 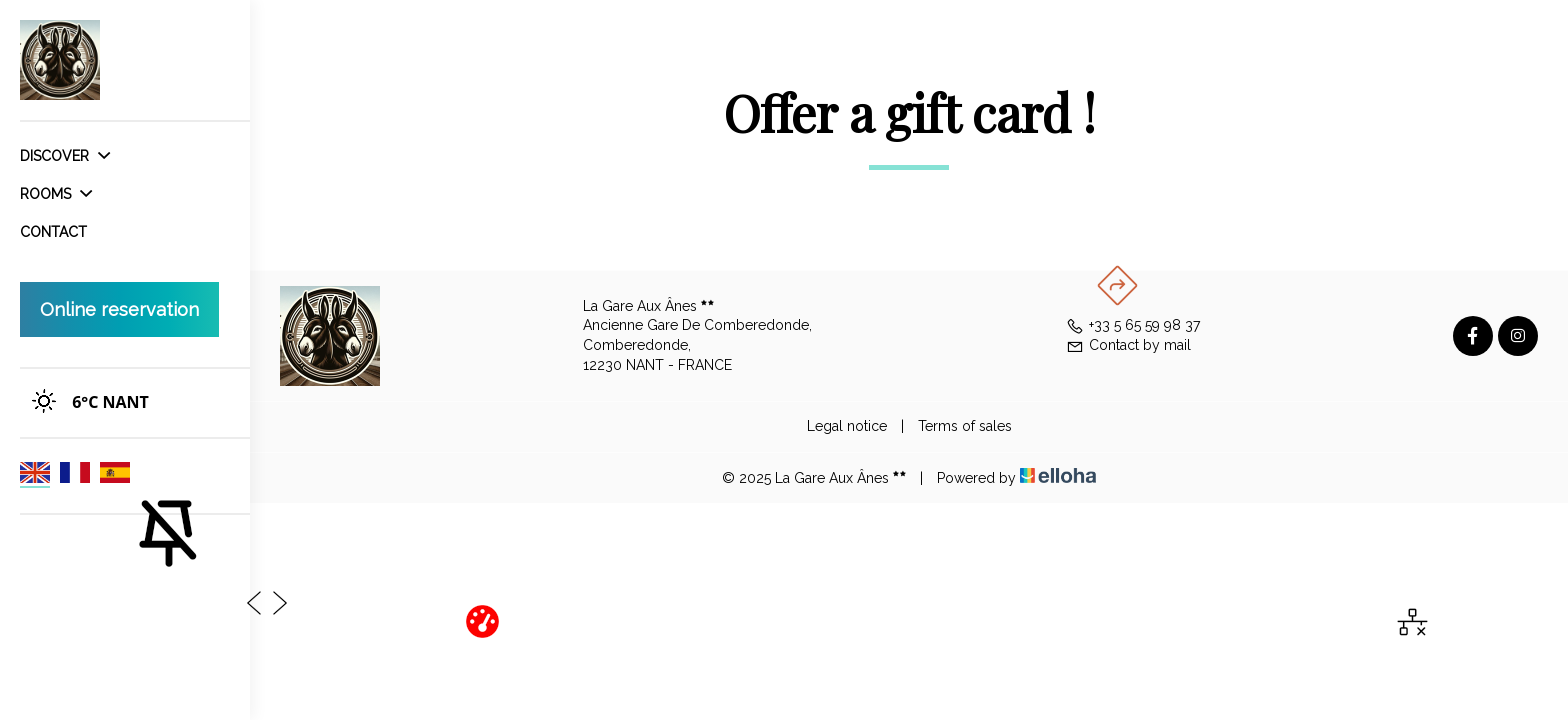 What do you see at coordinates (1117, 285) in the screenshot?
I see `indicates an upcoming turn or direction change` at bounding box center [1117, 285].